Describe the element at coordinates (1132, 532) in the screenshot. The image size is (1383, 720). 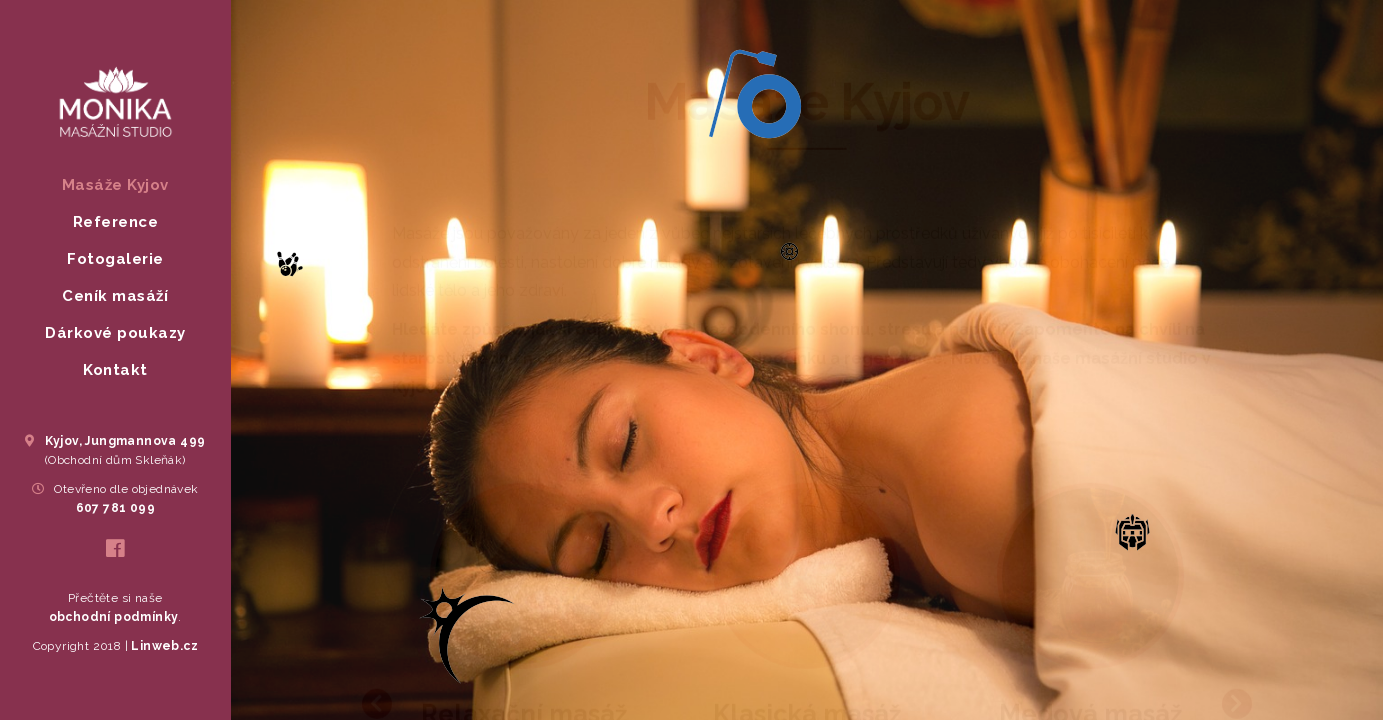
I see `select mech or robot character class` at that location.